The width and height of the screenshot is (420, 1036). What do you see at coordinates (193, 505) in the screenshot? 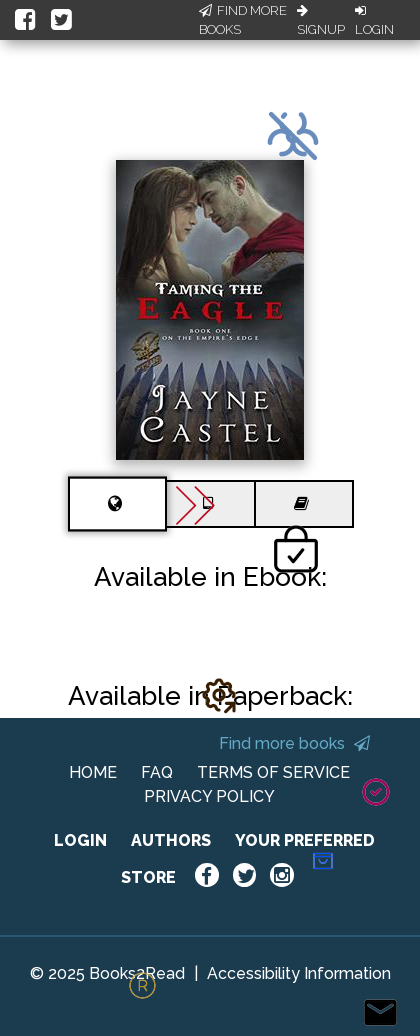
I see `skip forward or advance to next item` at bounding box center [193, 505].